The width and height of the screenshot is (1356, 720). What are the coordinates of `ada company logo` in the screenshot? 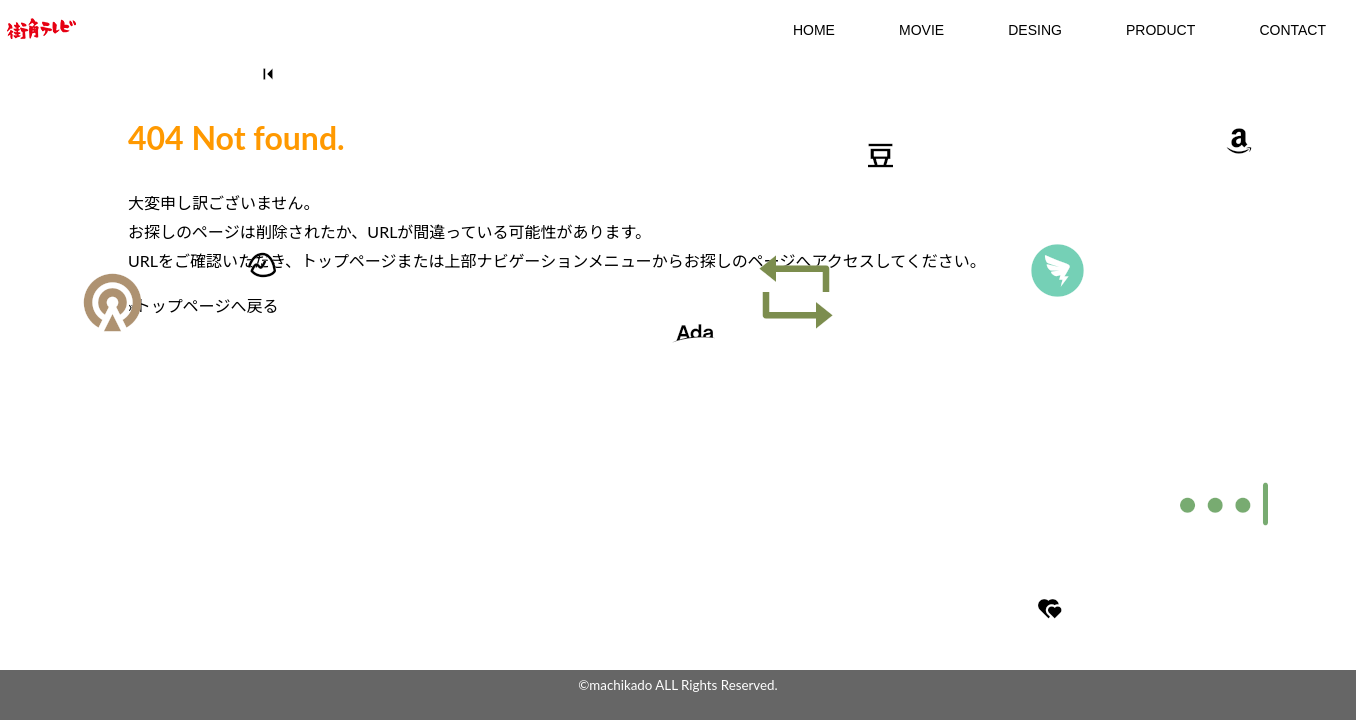 It's located at (693, 333).